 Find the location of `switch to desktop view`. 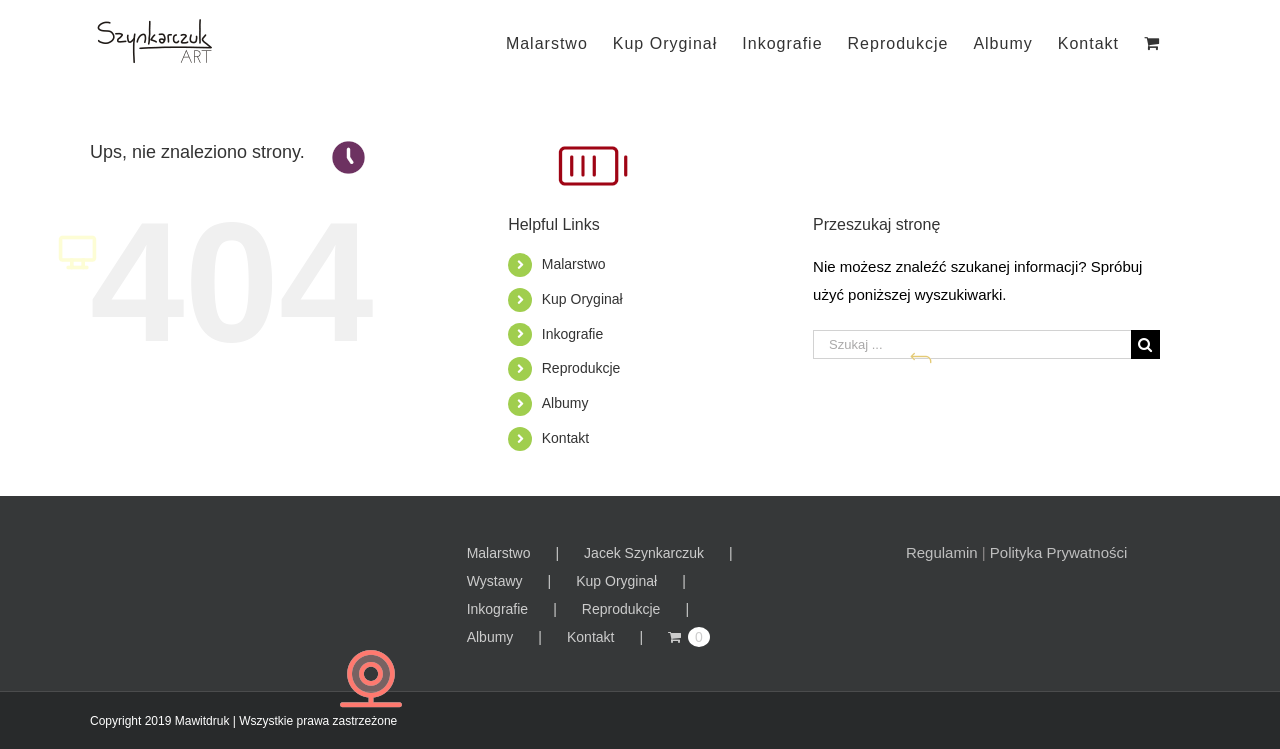

switch to desktop view is located at coordinates (77, 252).